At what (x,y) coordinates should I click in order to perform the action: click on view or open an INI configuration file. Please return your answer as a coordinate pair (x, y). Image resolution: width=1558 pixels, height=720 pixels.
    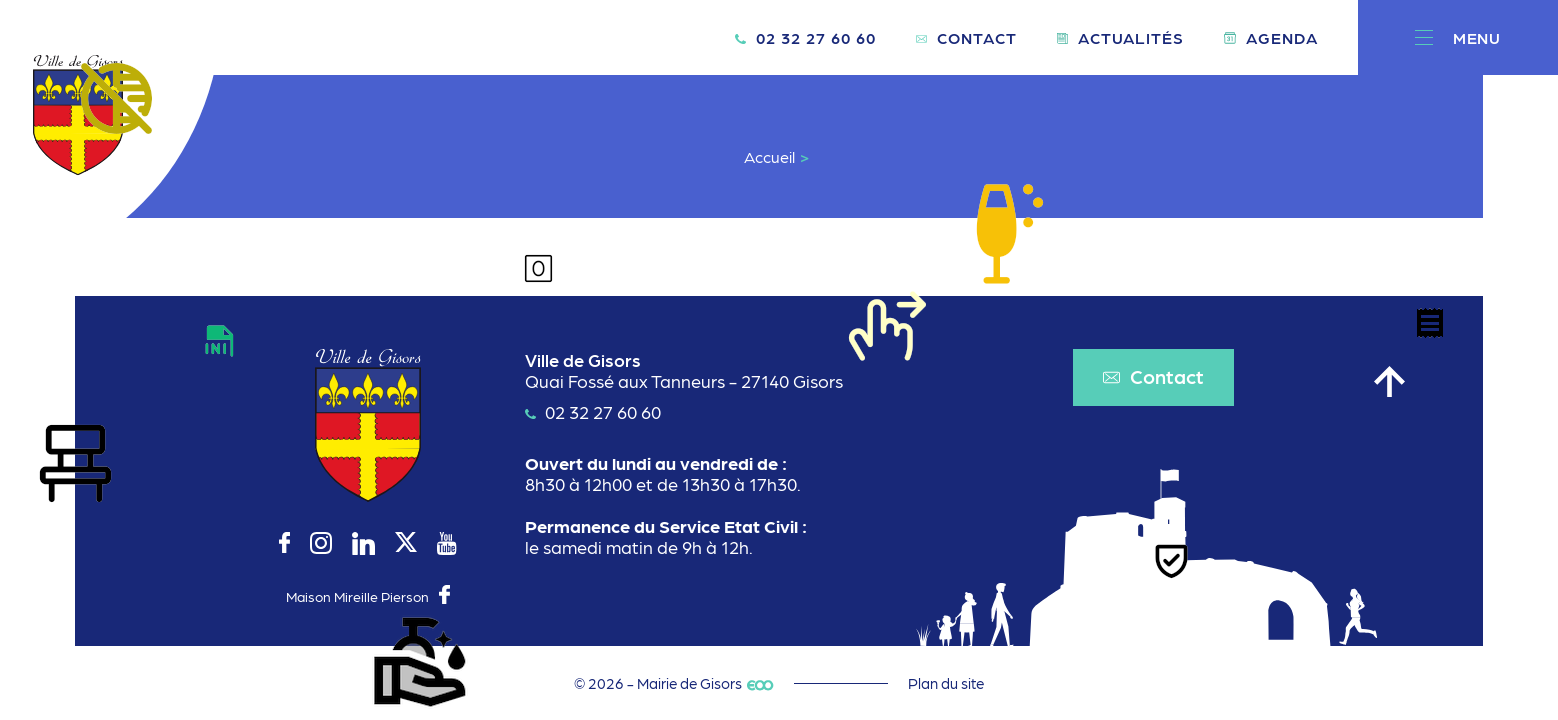
    Looking at the image, I should click on (220, 341).